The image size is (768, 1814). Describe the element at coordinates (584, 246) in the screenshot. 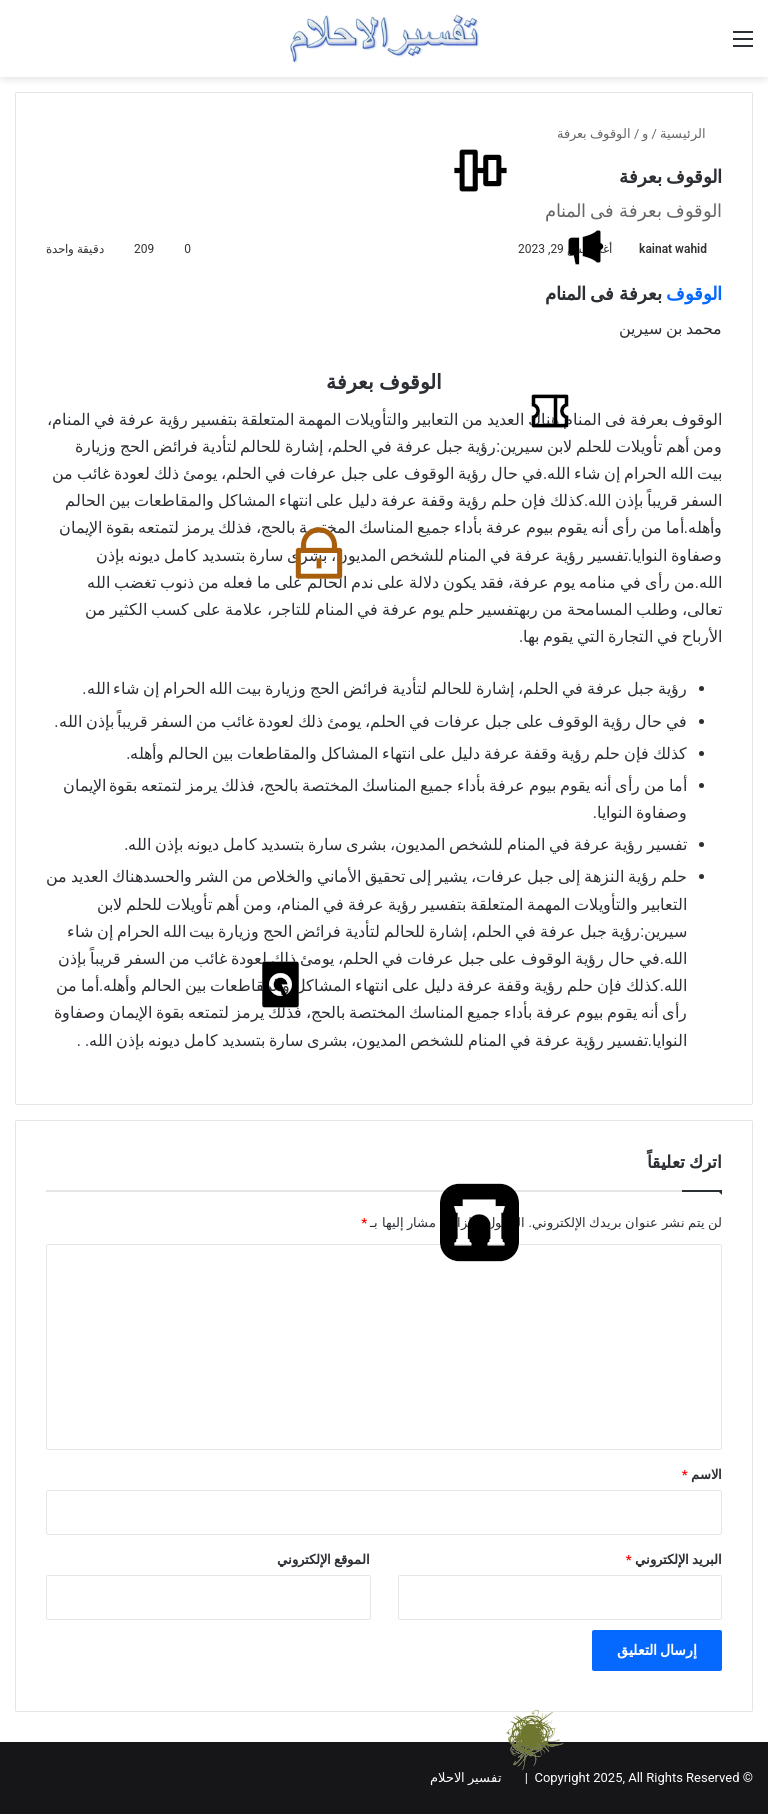

I see `make an announcement or broadcast` at that location.